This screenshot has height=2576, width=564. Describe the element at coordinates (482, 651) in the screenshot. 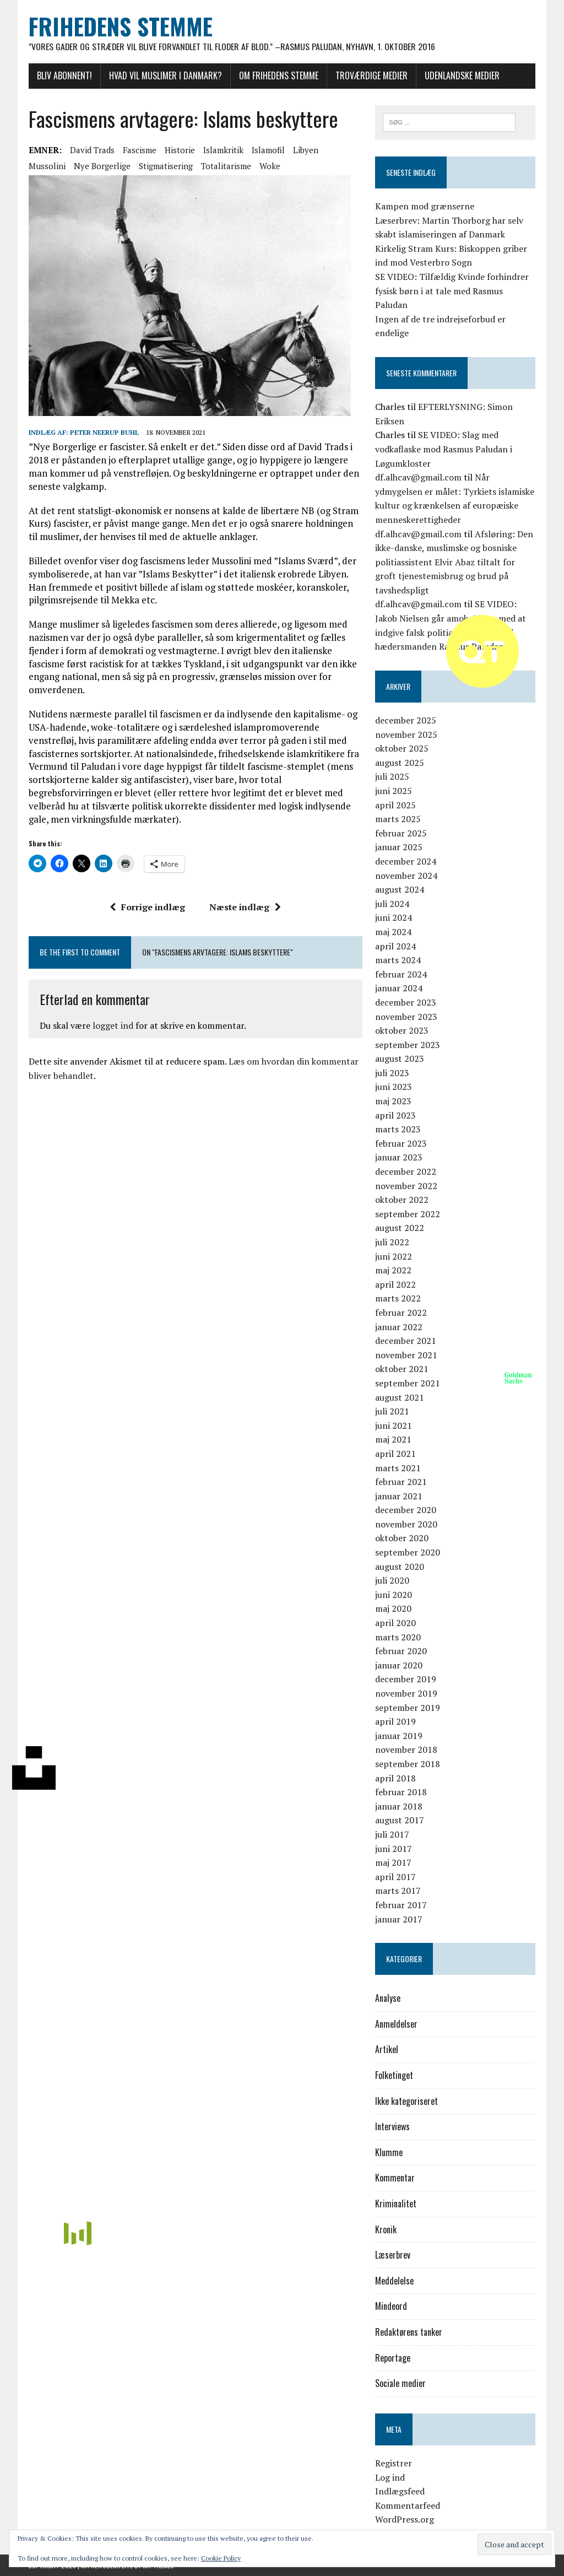

I see `quicktype app or service logo` at that location.